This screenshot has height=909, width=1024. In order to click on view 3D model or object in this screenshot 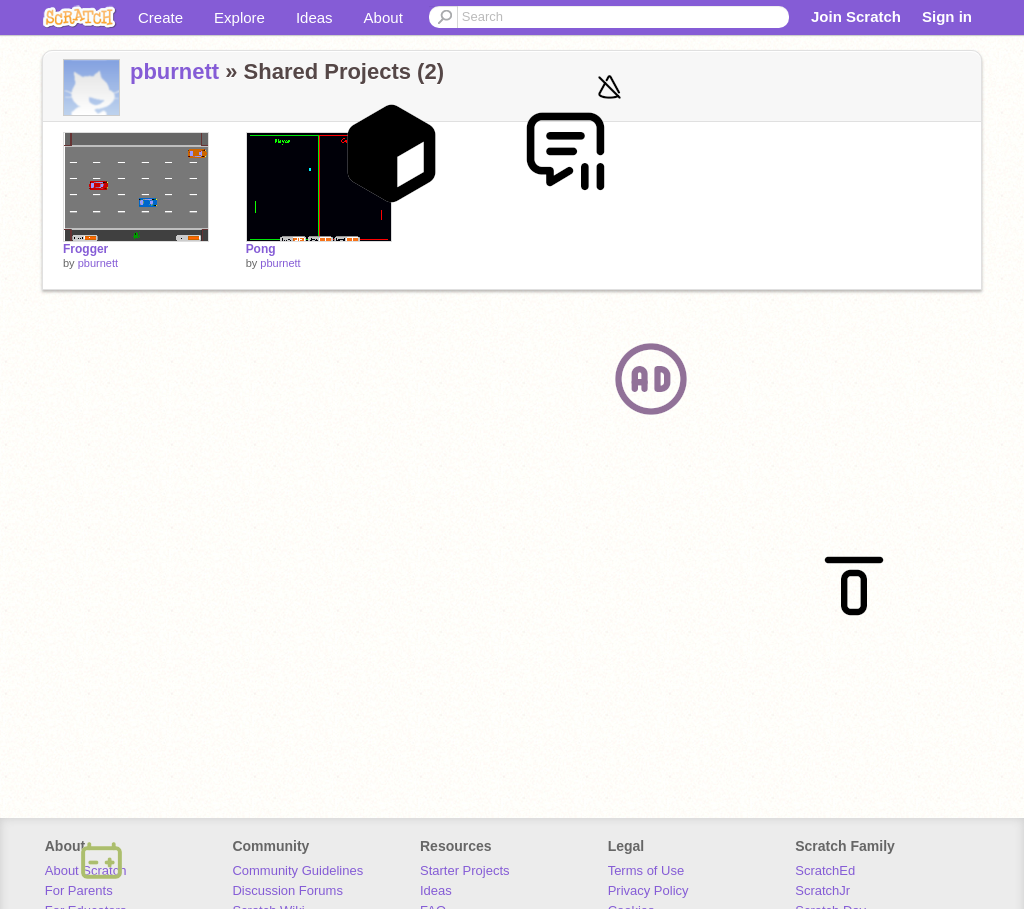, I will do `click(391, 153)`.